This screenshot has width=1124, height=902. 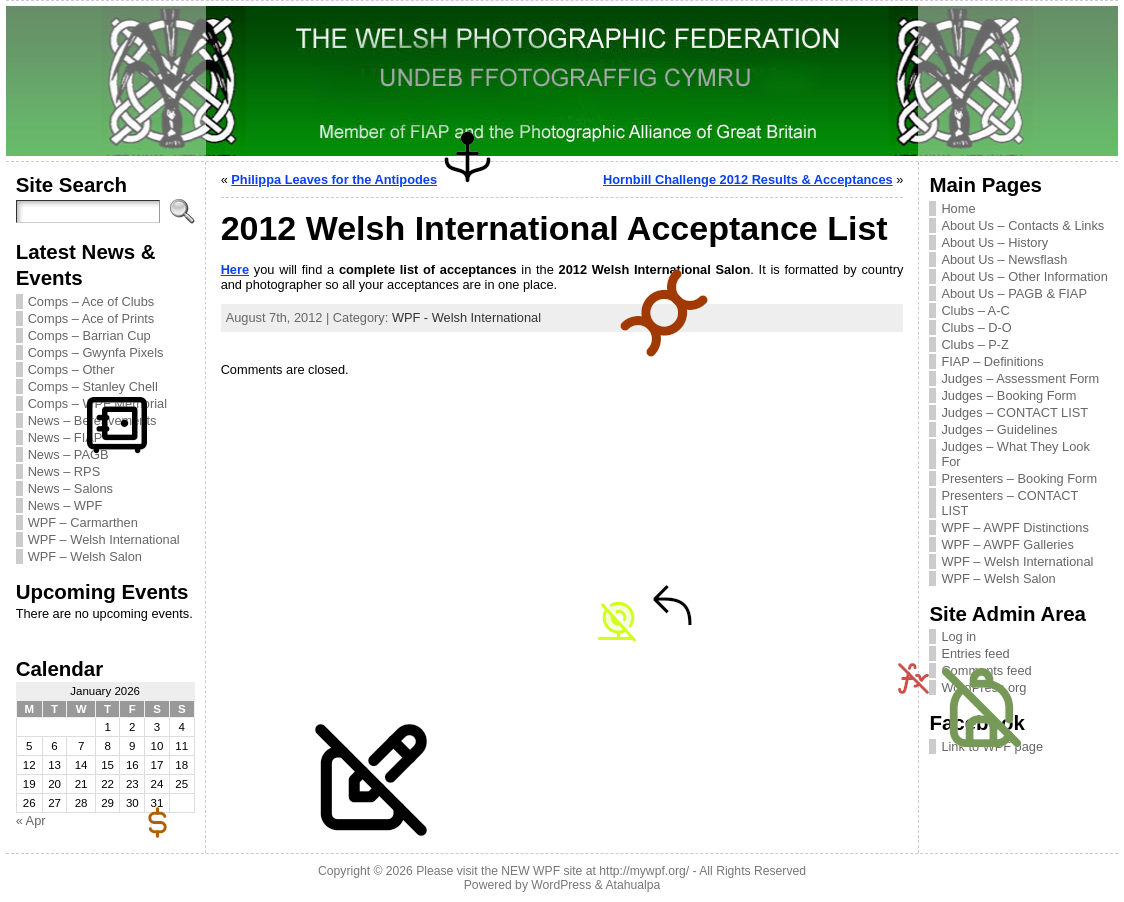 What do you see at coordinates (913, 678) in the screenshot?
I see `disable math function or formula mode` at bounding box center [913, 678].